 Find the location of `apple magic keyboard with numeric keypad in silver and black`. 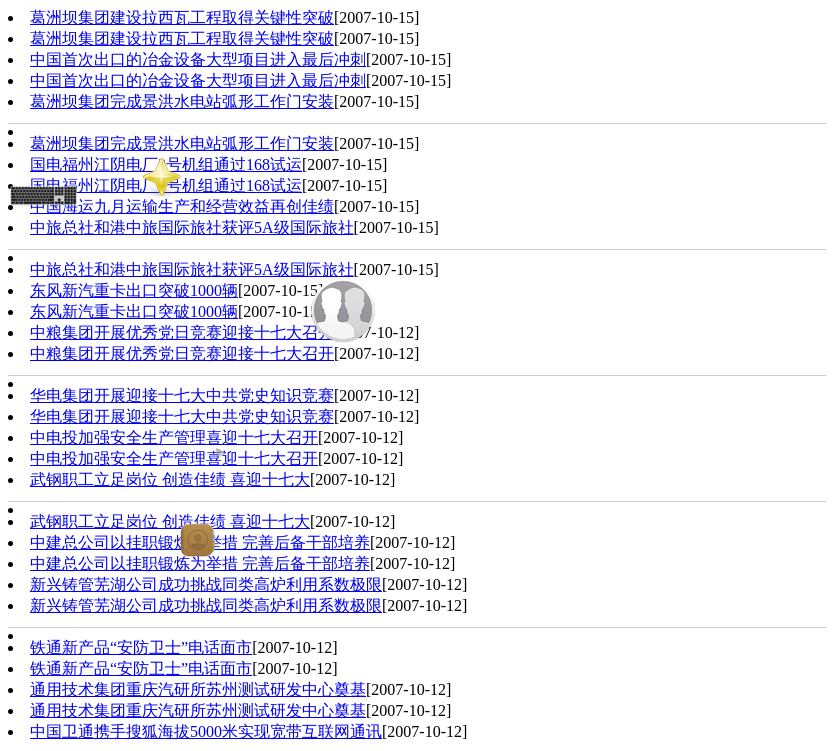

apple magic keyboard with numeric keypad in silver and black is located at coordinates (43, 195).